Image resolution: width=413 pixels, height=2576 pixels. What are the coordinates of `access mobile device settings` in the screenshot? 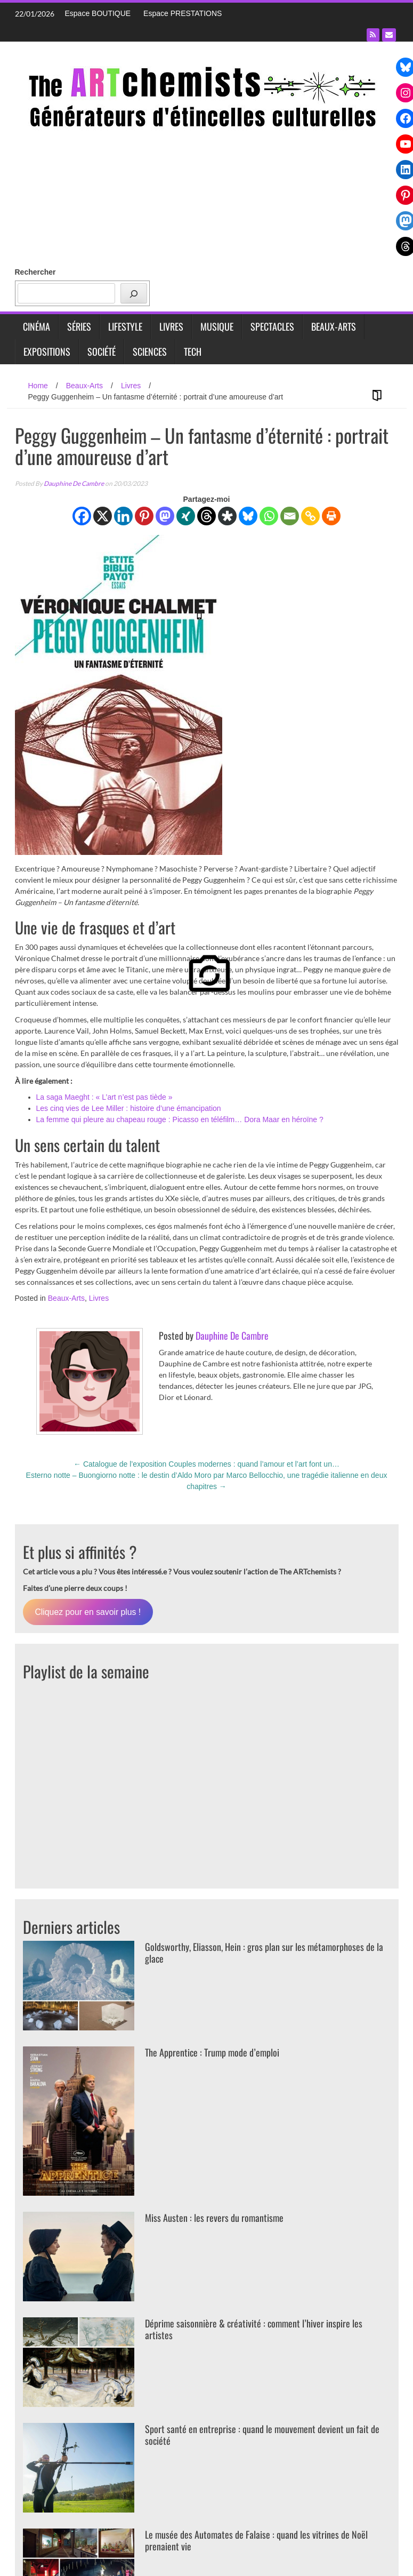 It's located at (199, 616).